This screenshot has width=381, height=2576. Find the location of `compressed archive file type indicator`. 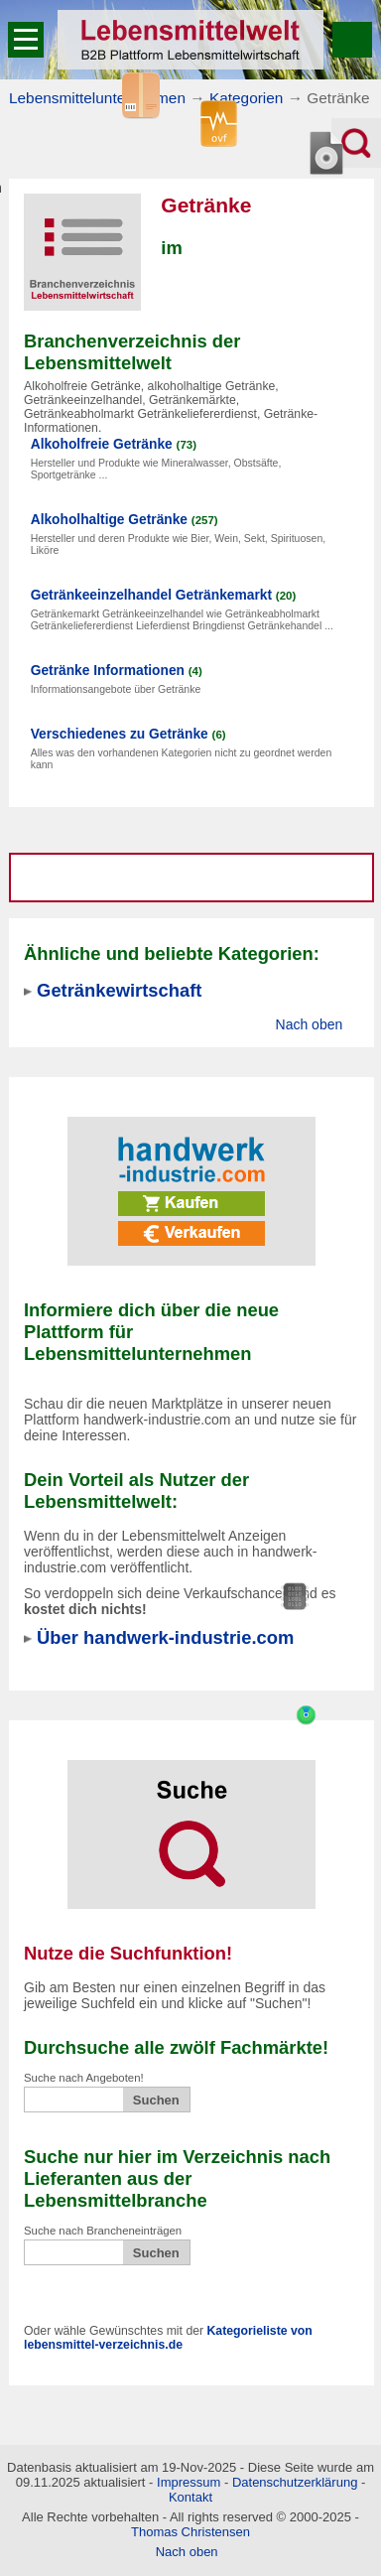

compressed archive file type indicator is located at coordinates (141, 95).